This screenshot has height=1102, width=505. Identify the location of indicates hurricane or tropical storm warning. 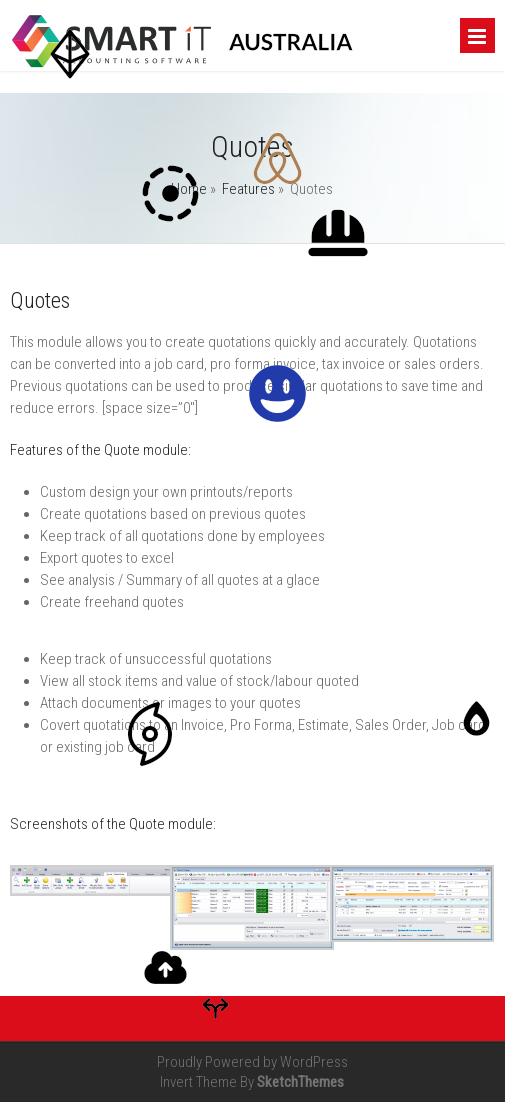
(150, 734).